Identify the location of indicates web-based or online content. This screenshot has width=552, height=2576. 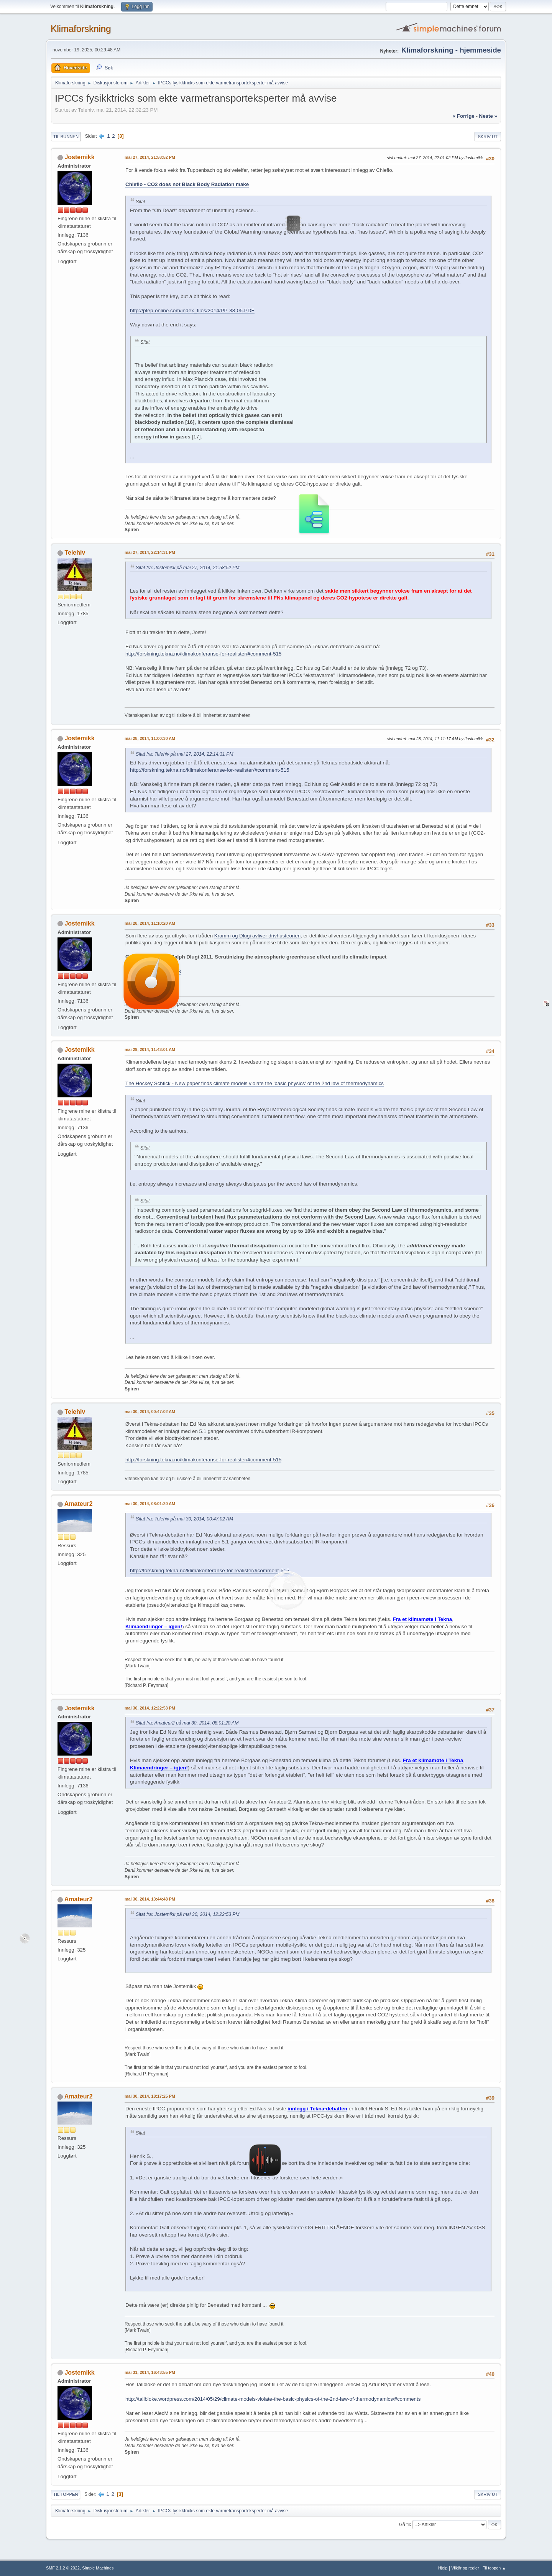
(287, 1590).